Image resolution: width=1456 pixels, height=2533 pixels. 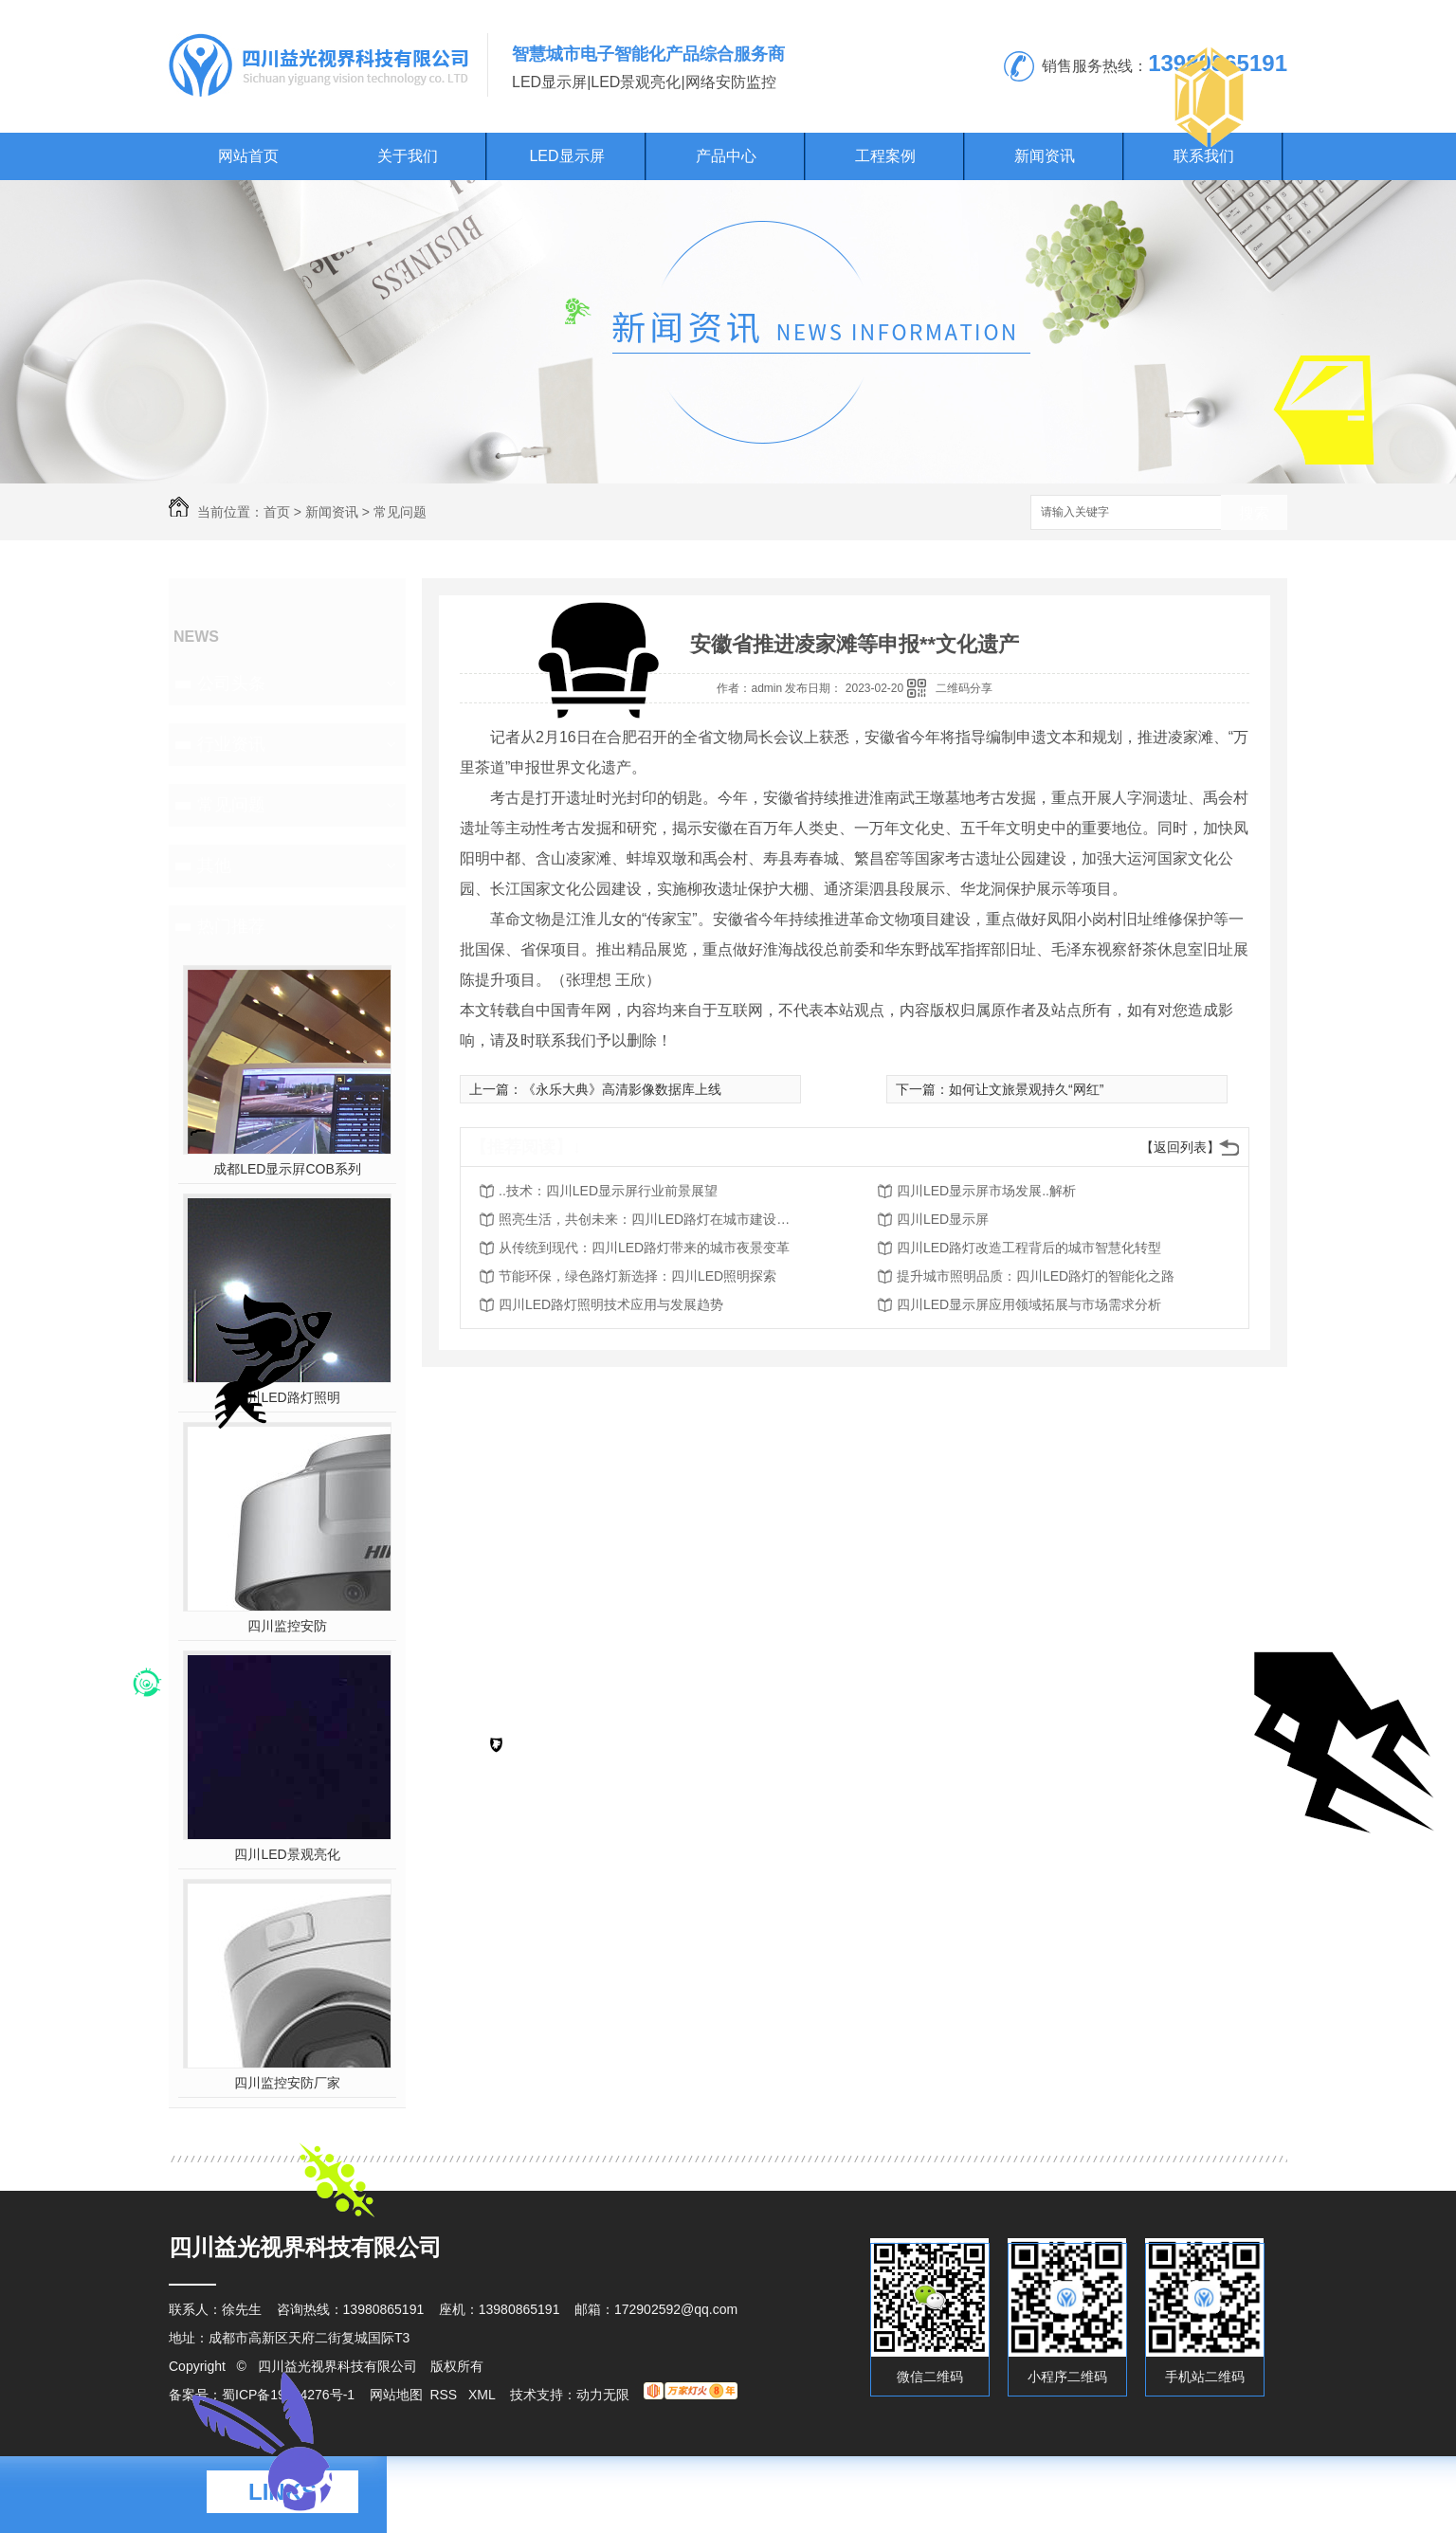 I want to click on access microscope or magnification tools, so click(x=147, y=1682).